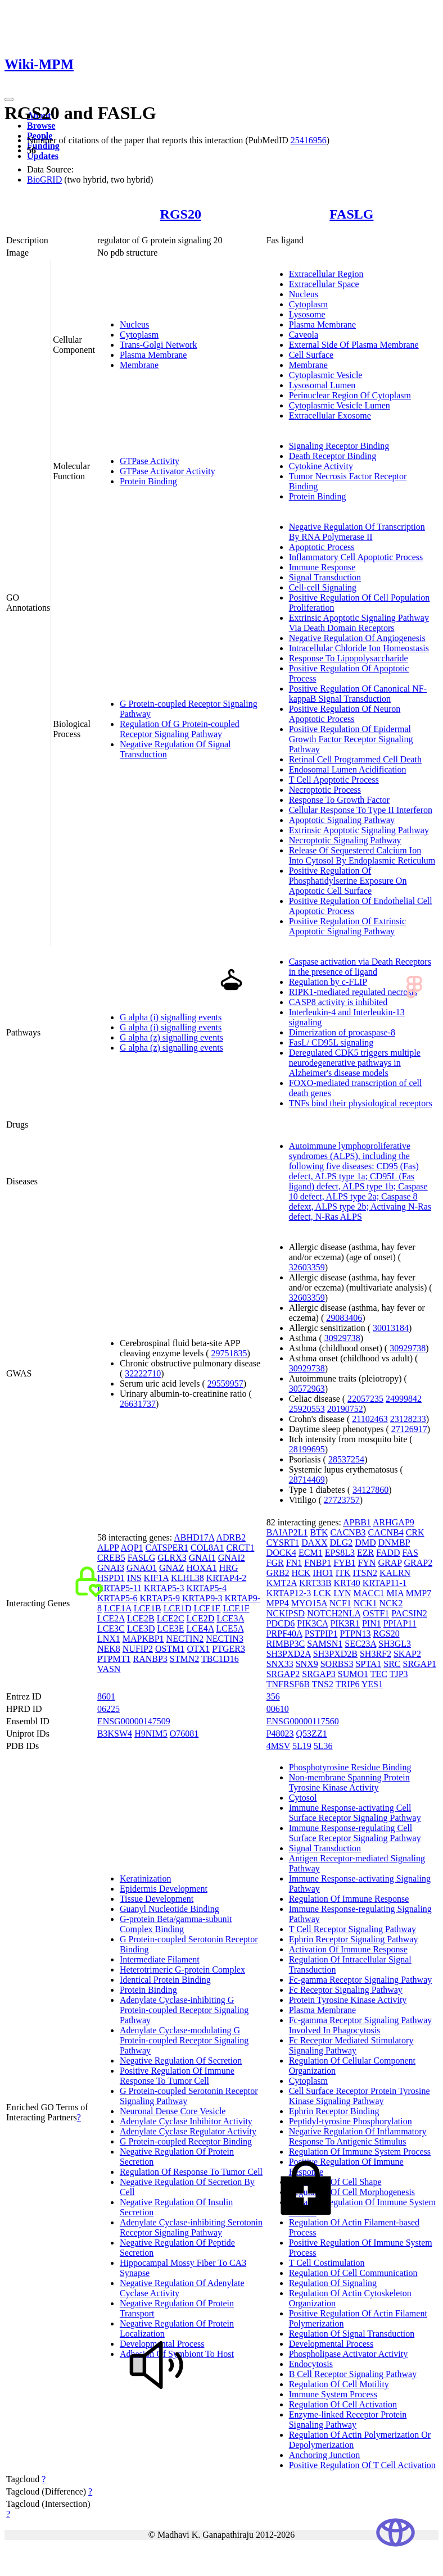 The image size is (443, 2576). What do you see at coordinates (155, 2365) in the screenshot?
I see `adjust volume to high` at bounding box center [155, 2365].